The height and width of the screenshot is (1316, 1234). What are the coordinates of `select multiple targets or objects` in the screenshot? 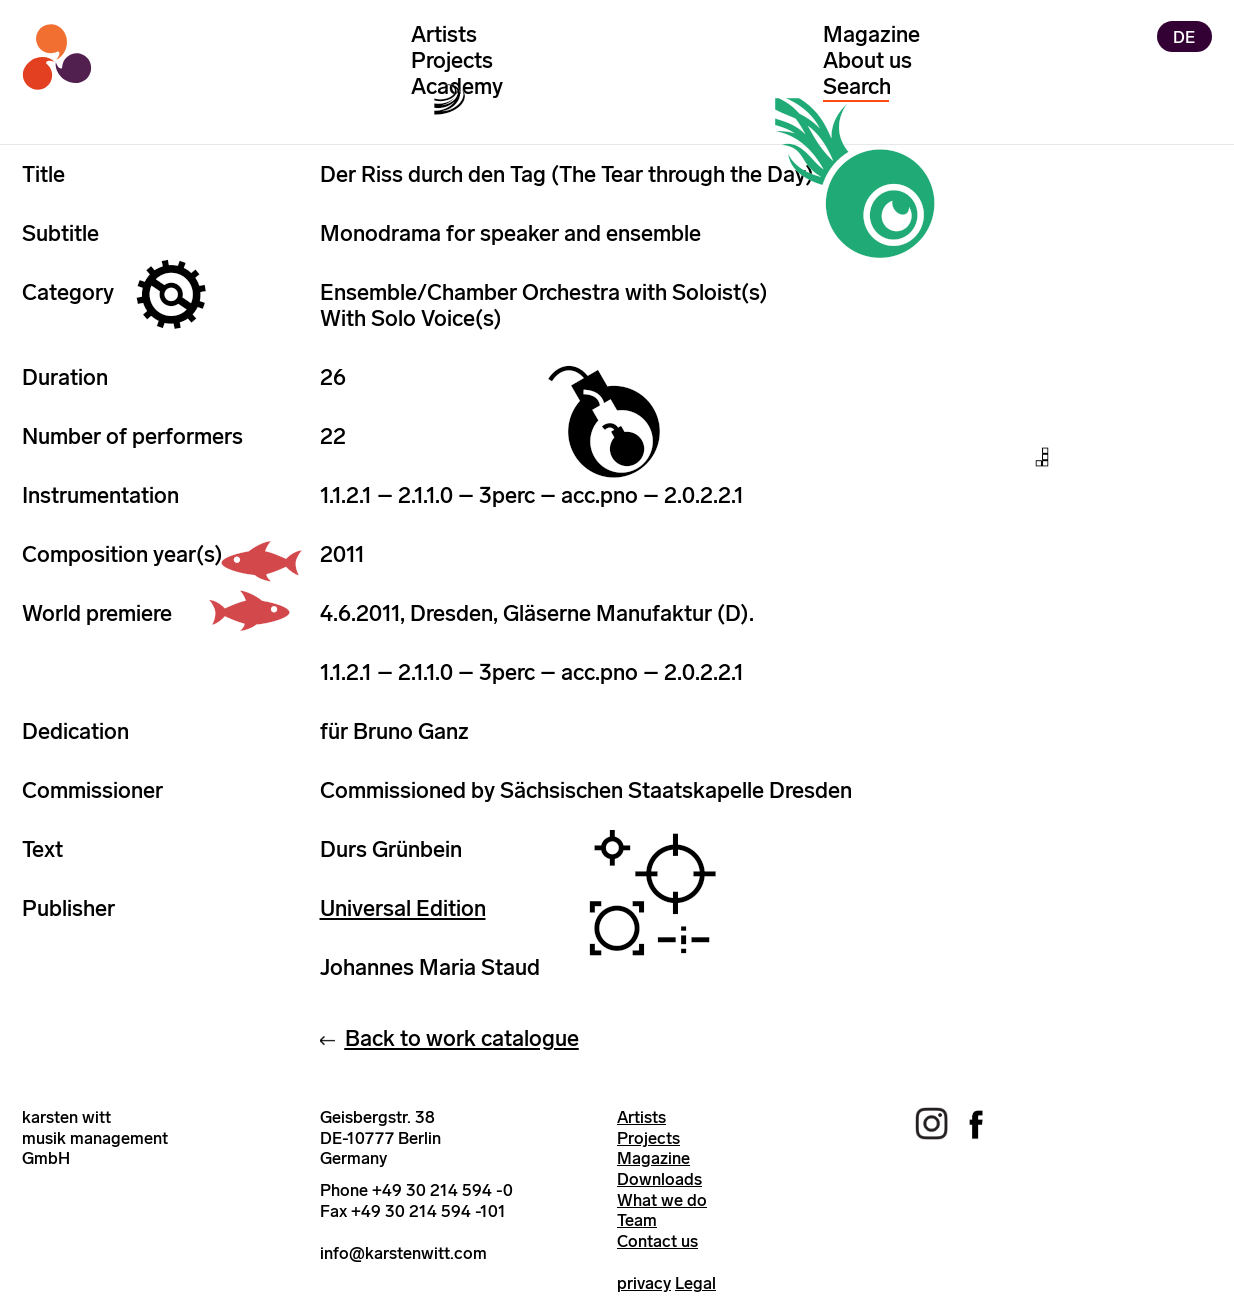 It's located at (649, 892).